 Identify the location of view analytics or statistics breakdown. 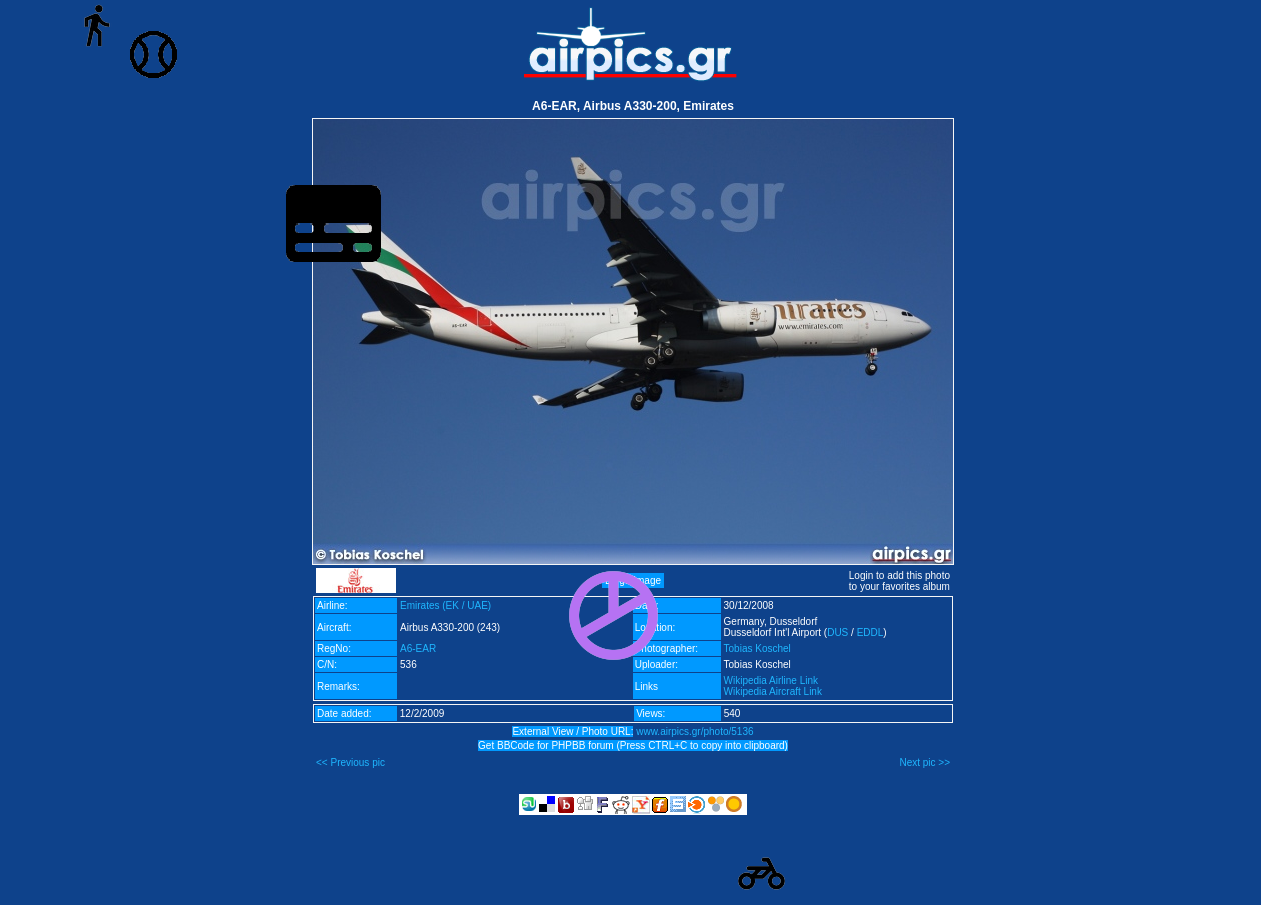
(613, 615).